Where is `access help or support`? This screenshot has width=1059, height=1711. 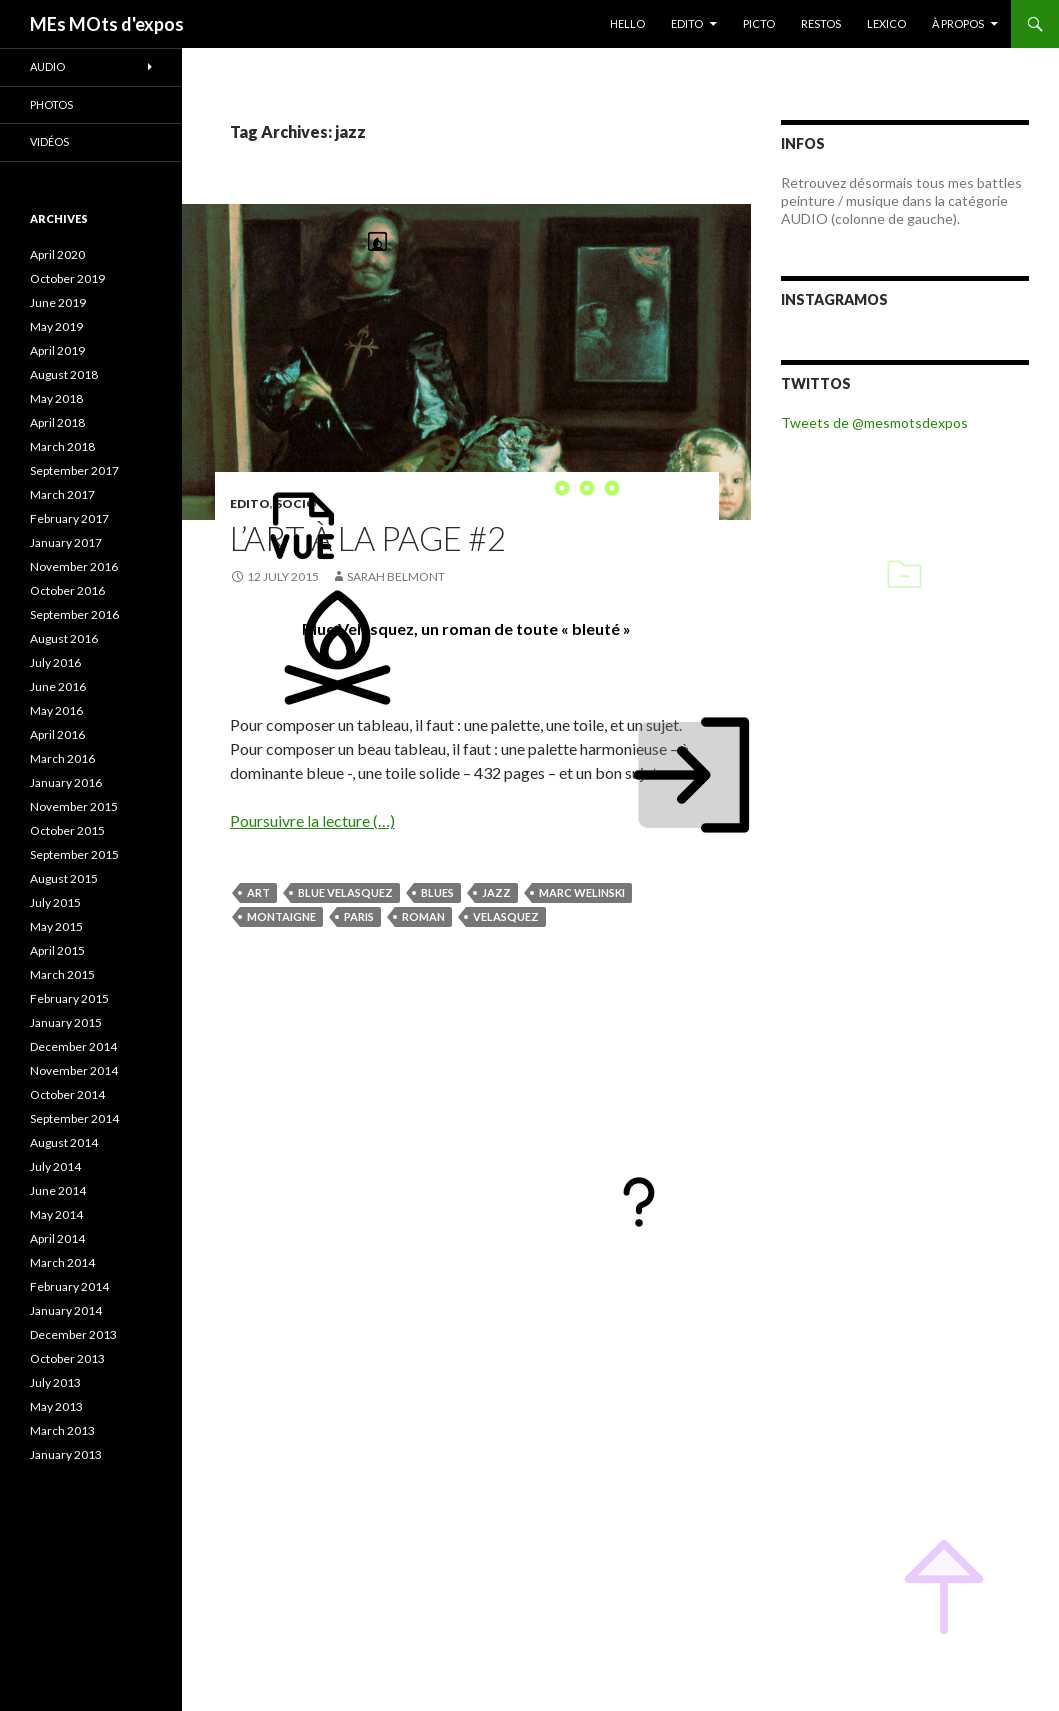
access help or support is located at coordinates (639, 1202).